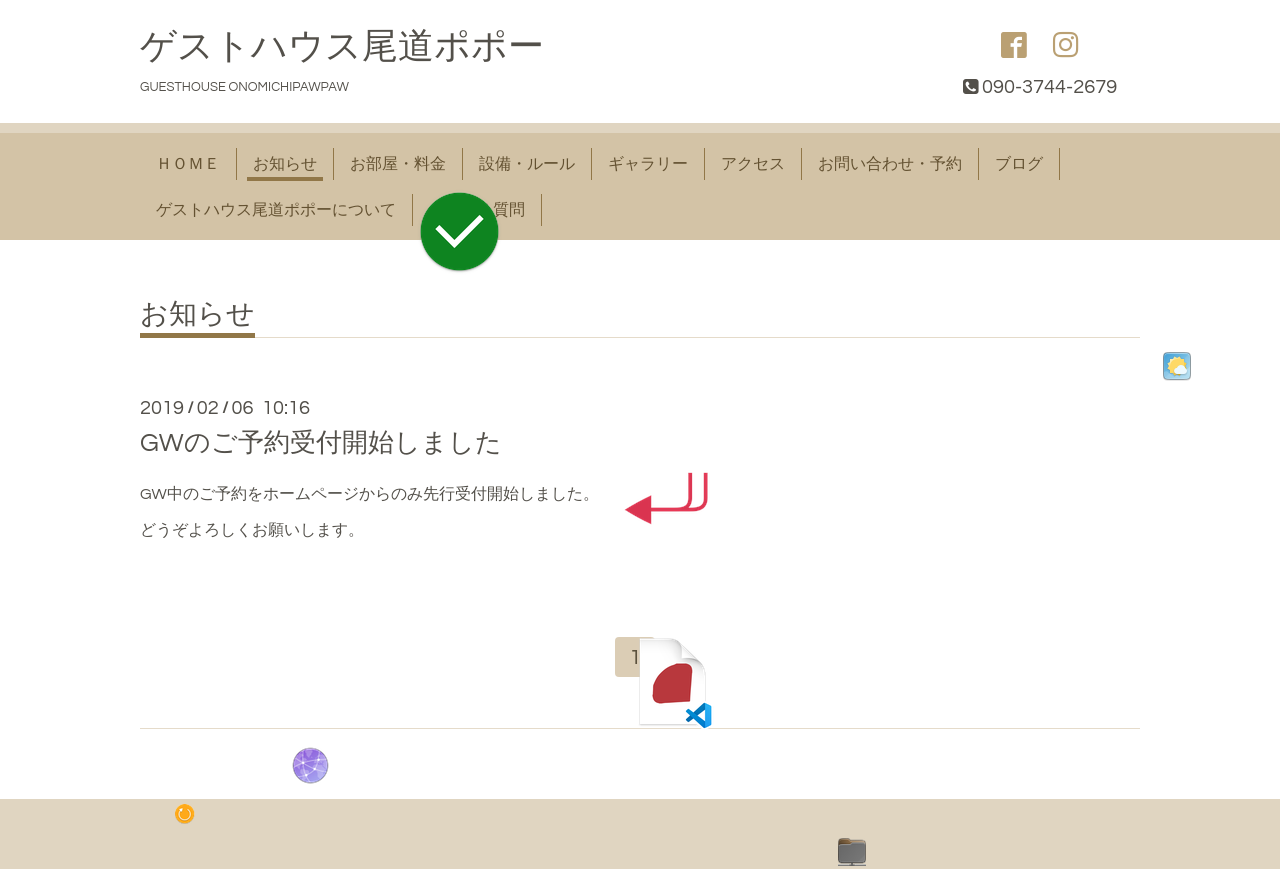 The image size is (1280, 872). I want to click on dropbox file is synced and up to date, so click(459, 231).